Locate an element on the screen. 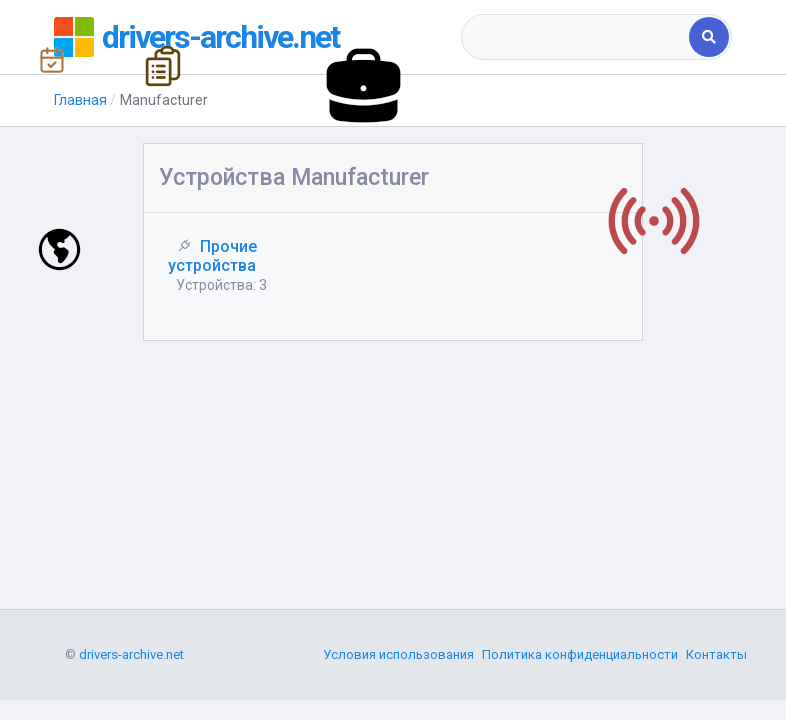 The height and width of the screenshot is (720, 786). view clipboard with document list is located at coordinates (163, 66).